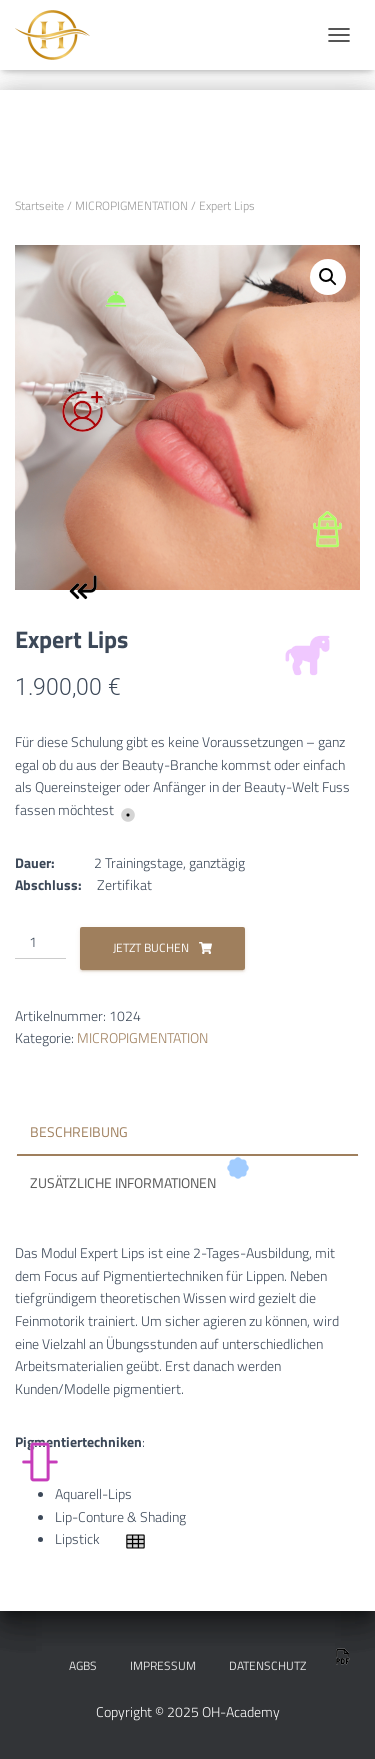 Image resolution: width=375 pixels, height=1759 pixels. What do you see at coordinates (135, 1541) in the screenshot?
I see `switch to grid view layout` at bounding box center [135, 1541].